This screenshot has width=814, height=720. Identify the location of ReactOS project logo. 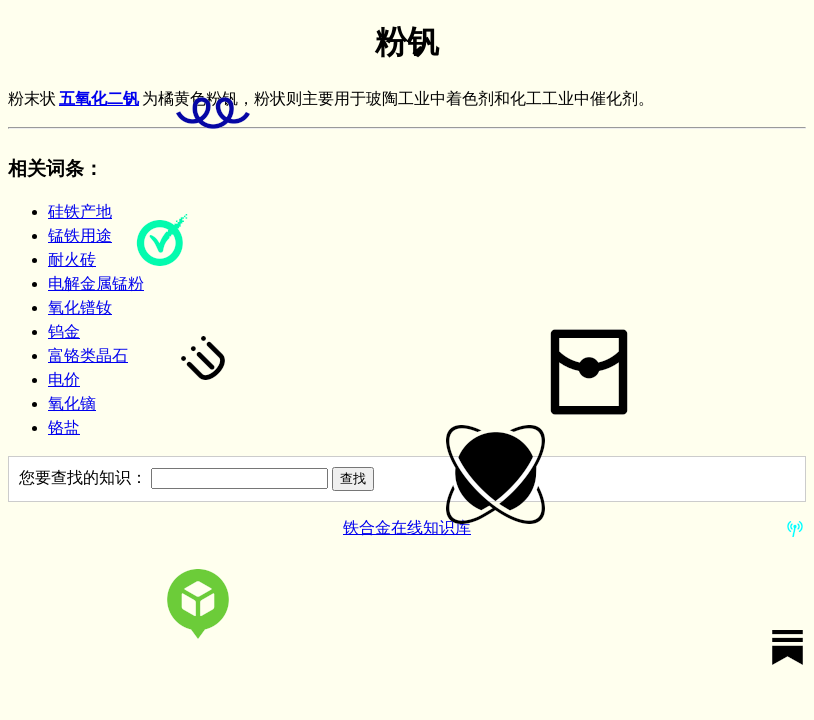
(495, 474).